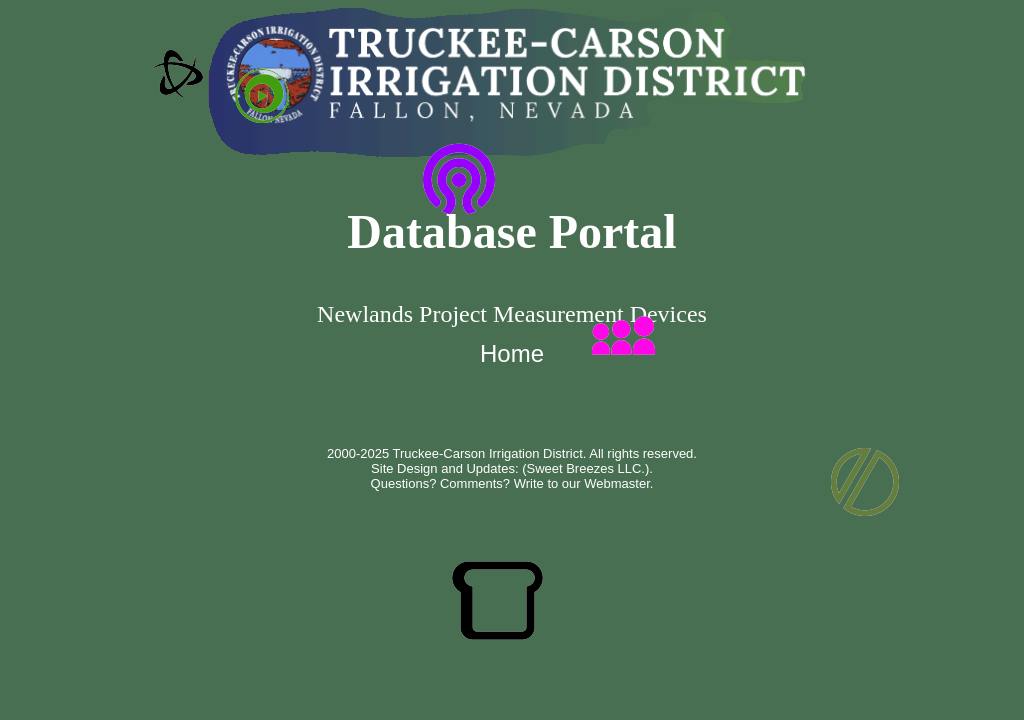 This screenshot has height=720, width=1024. What do you see at coordinates (178, 74) in the screenshot?
I see `launch Battle.net gaming client` at bounding box center [178, 74].